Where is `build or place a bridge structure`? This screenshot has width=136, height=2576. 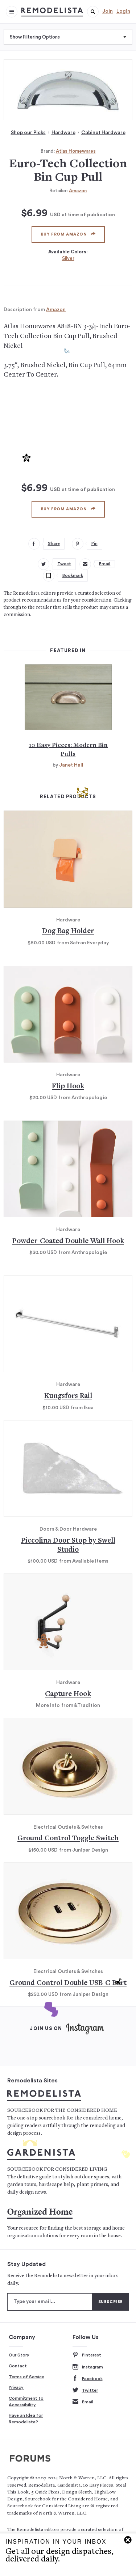
build or place a bridge structure is located at coordinates (30, 2139).